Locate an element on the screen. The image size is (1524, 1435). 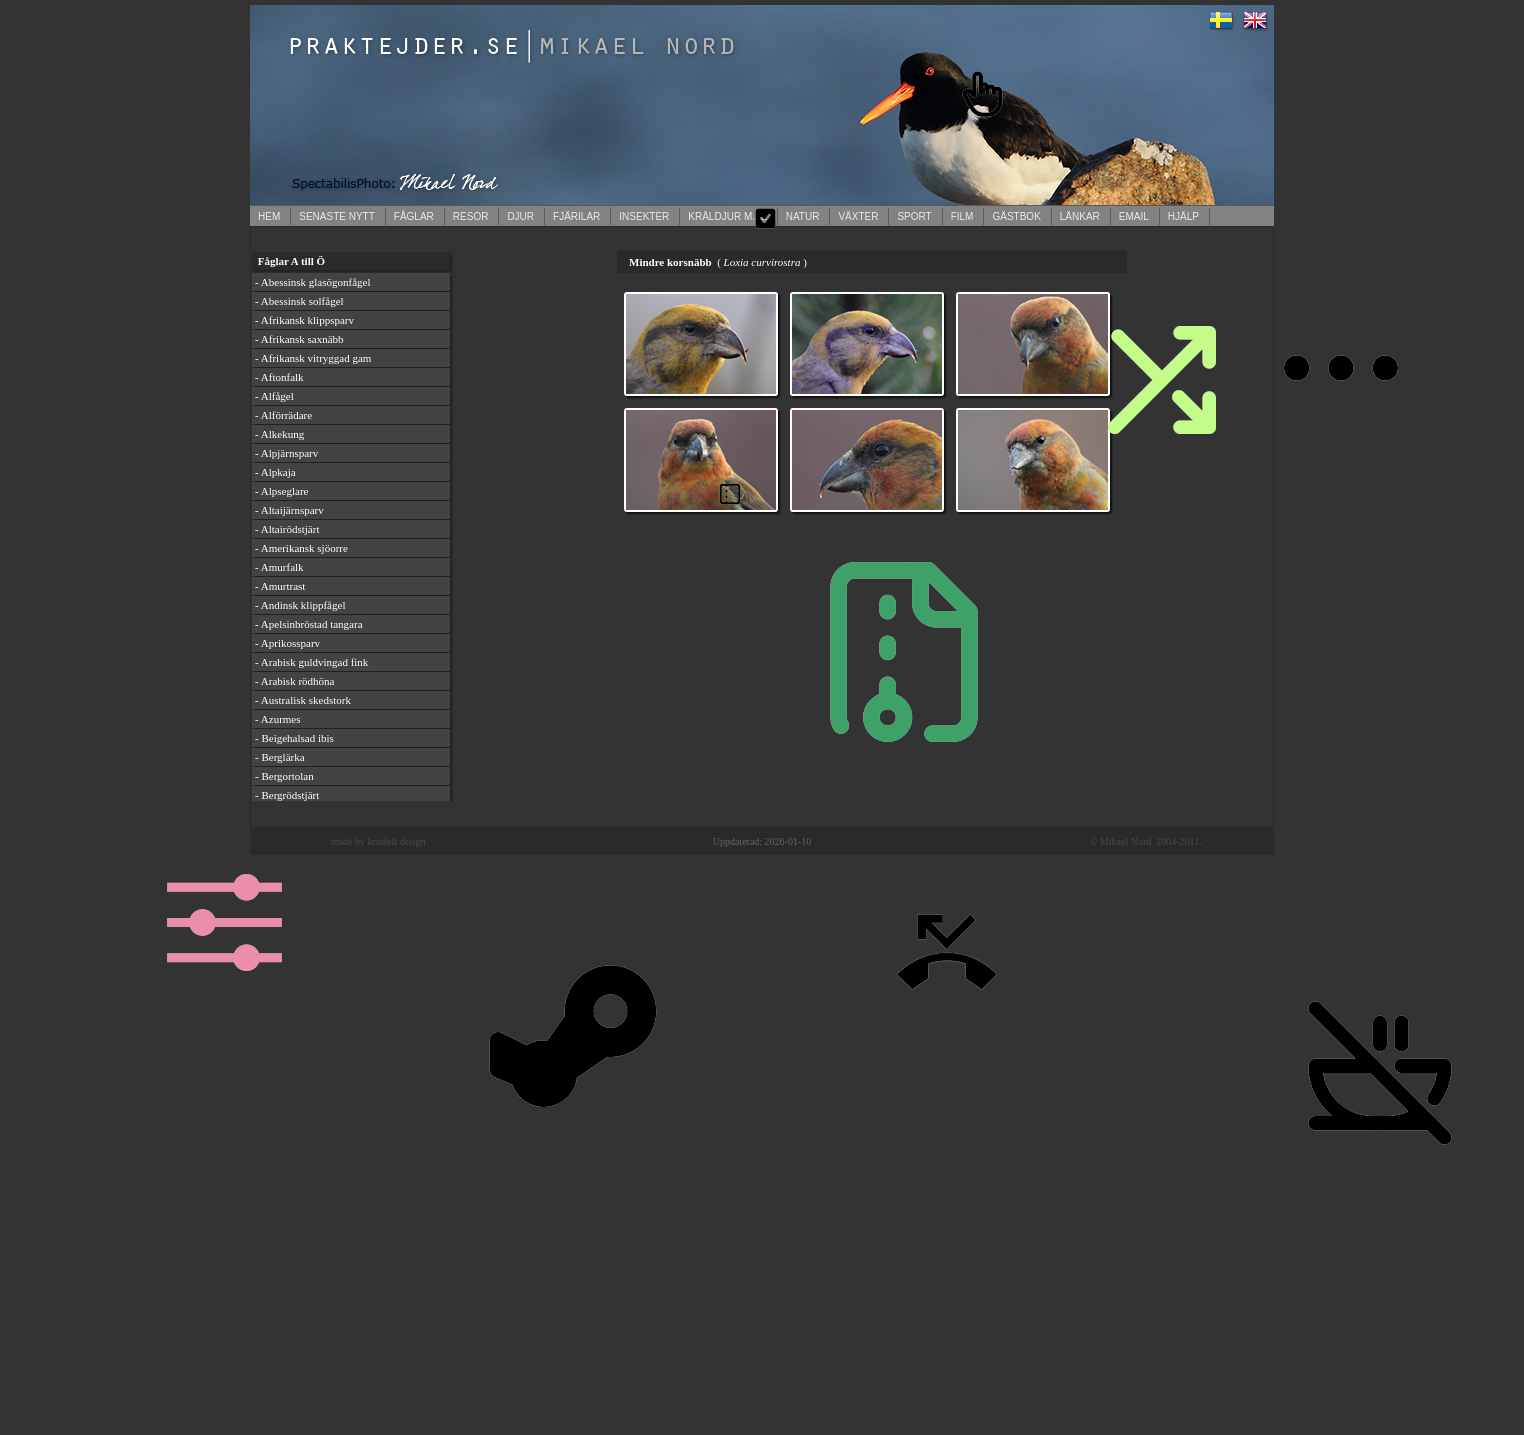
tap or click to interact is located at coordinates (983, 93).